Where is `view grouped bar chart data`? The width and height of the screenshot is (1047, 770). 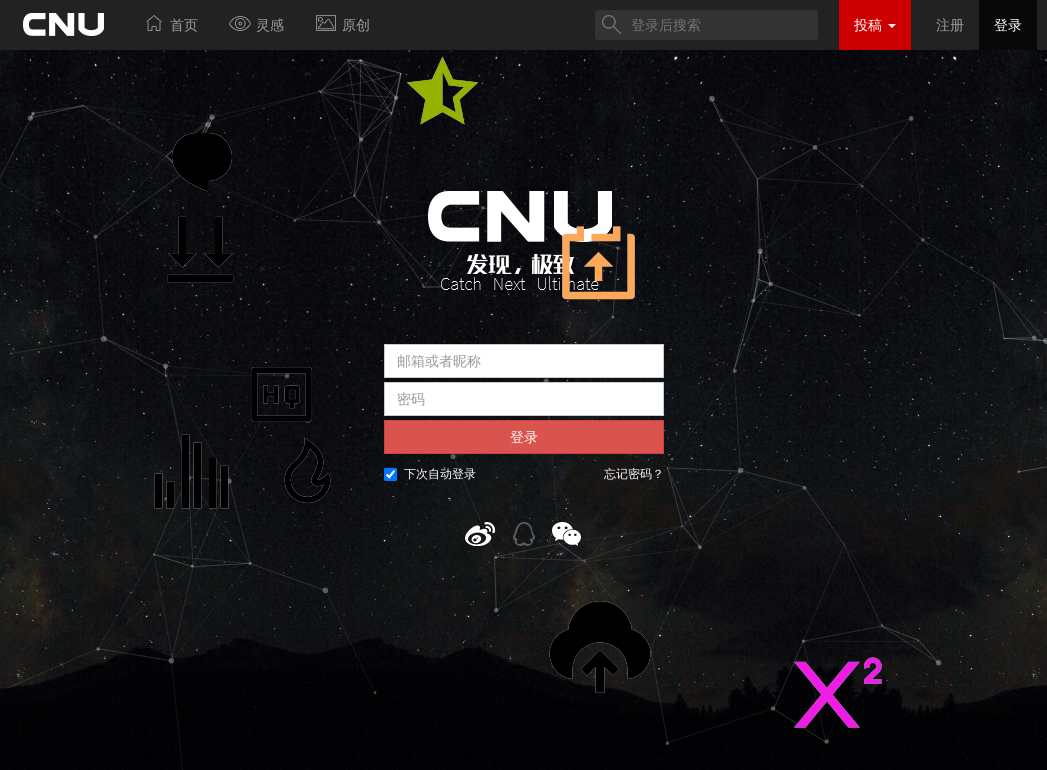 view grouped bar chart data is located at coordinates (193, 473).